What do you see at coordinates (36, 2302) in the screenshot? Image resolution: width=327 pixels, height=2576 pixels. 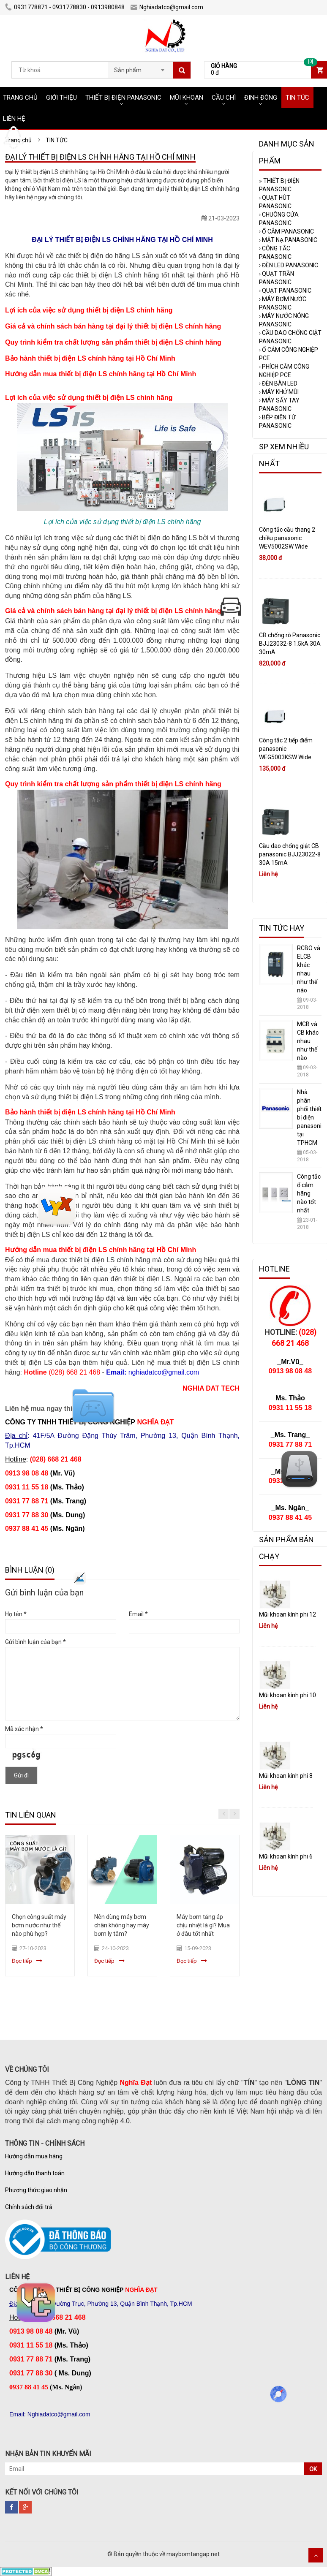 I see `open vesktop, a discord client mod` at bounding box center [36, 2302].